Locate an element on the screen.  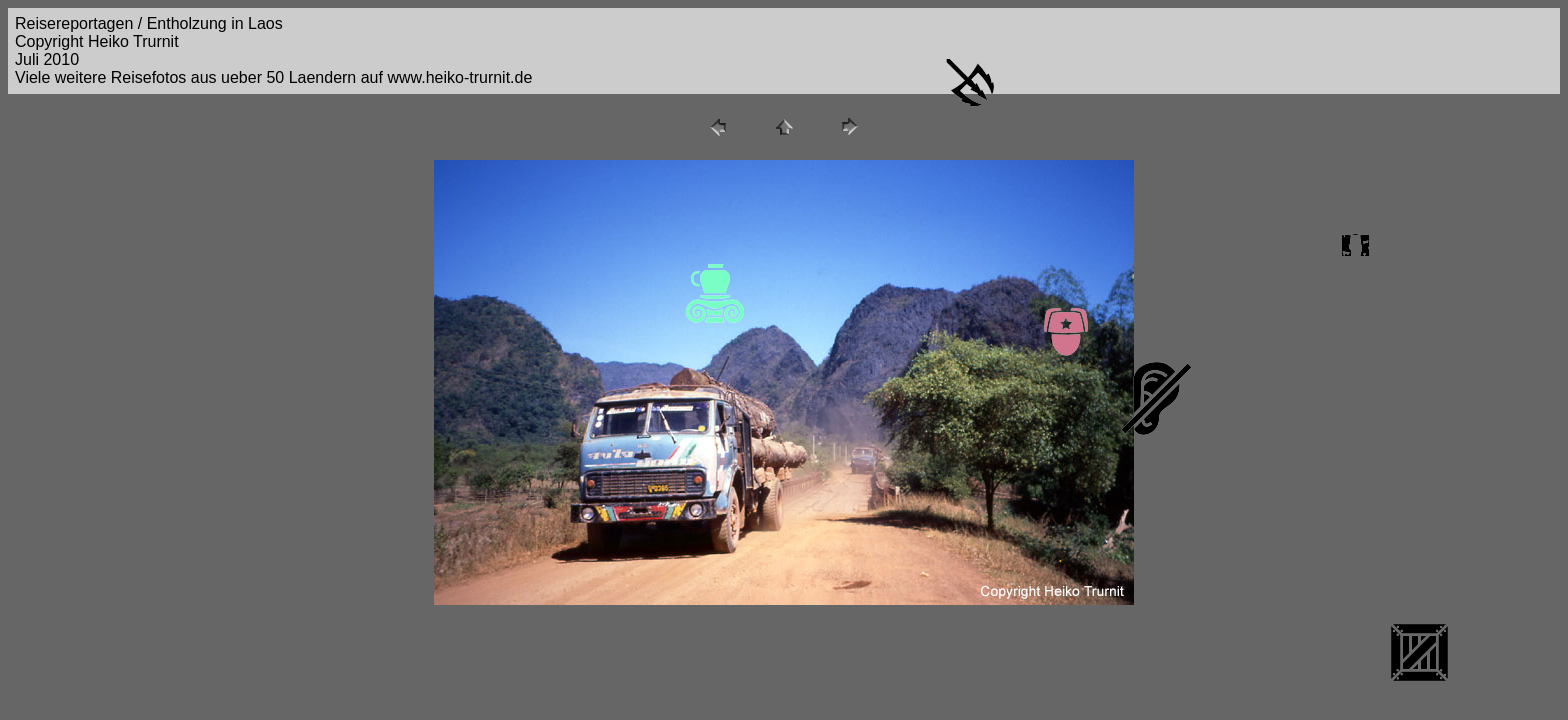
indicates a dangerous terrain or obstacle ahead is located at coordinates (1355, 242).